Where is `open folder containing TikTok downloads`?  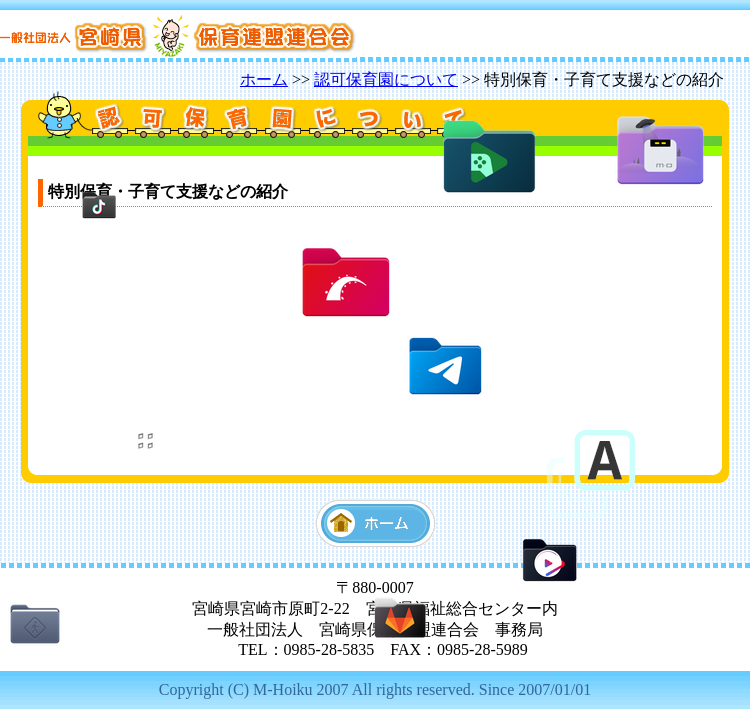
open folder containing TikTok downloads is located at coordinates (99, 206).